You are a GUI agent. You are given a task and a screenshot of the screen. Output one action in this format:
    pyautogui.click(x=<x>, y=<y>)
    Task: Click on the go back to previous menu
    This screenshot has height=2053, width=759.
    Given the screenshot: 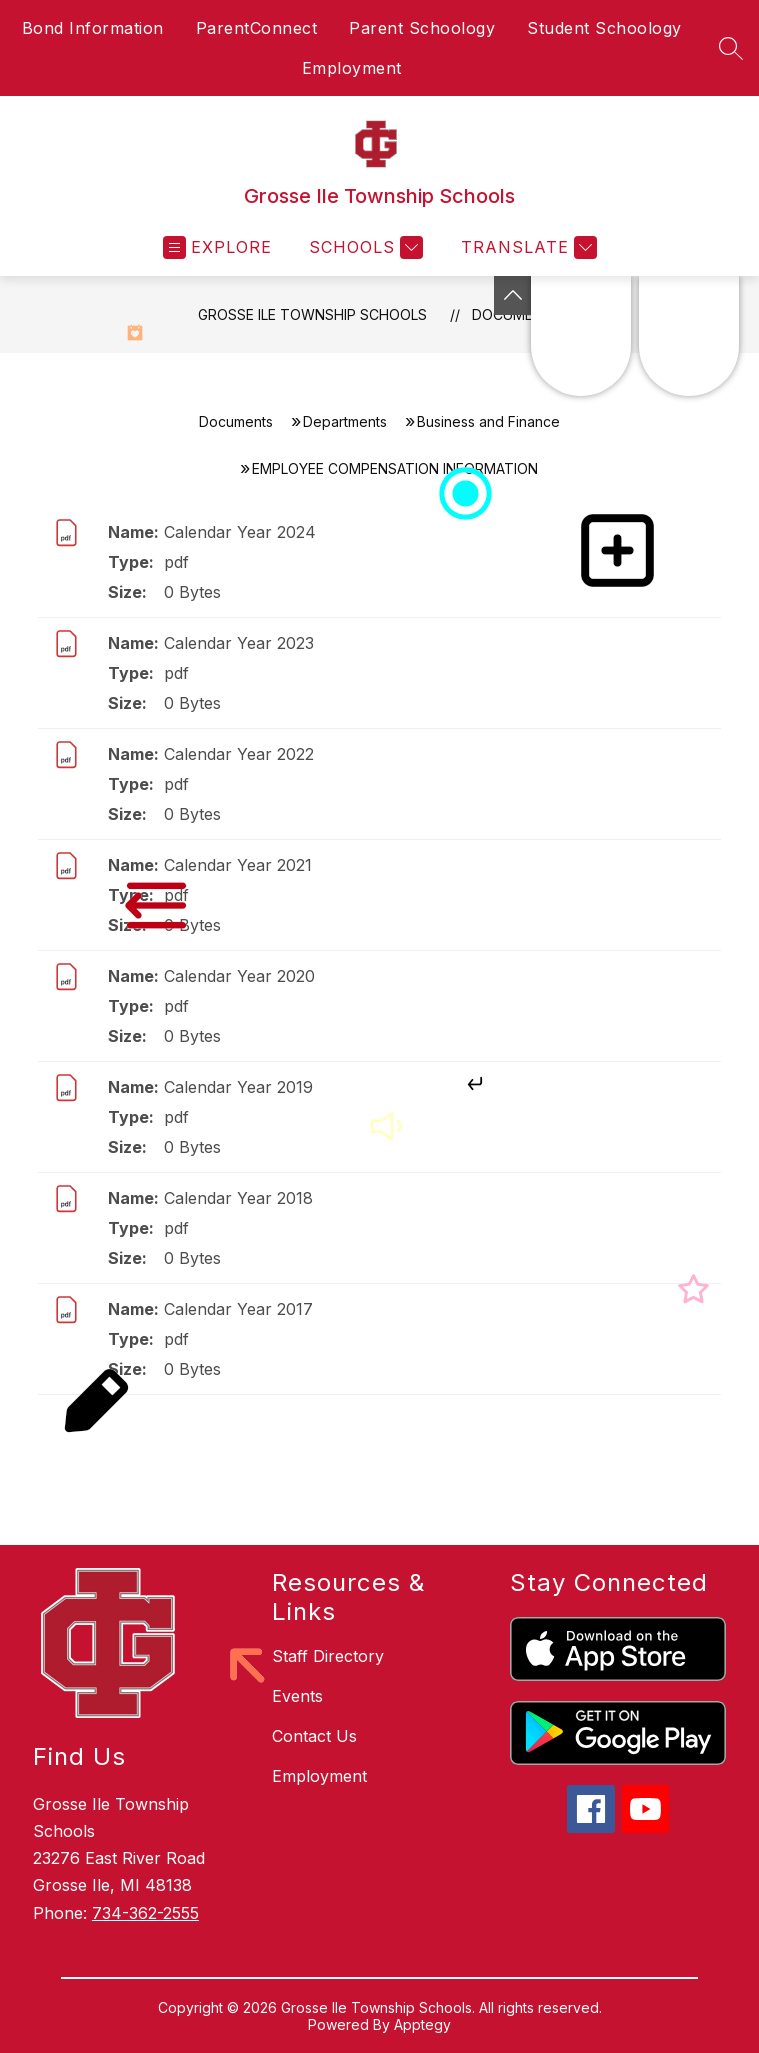 What is the action you would take?
    pyautogui.click(x=156, y=905)
    